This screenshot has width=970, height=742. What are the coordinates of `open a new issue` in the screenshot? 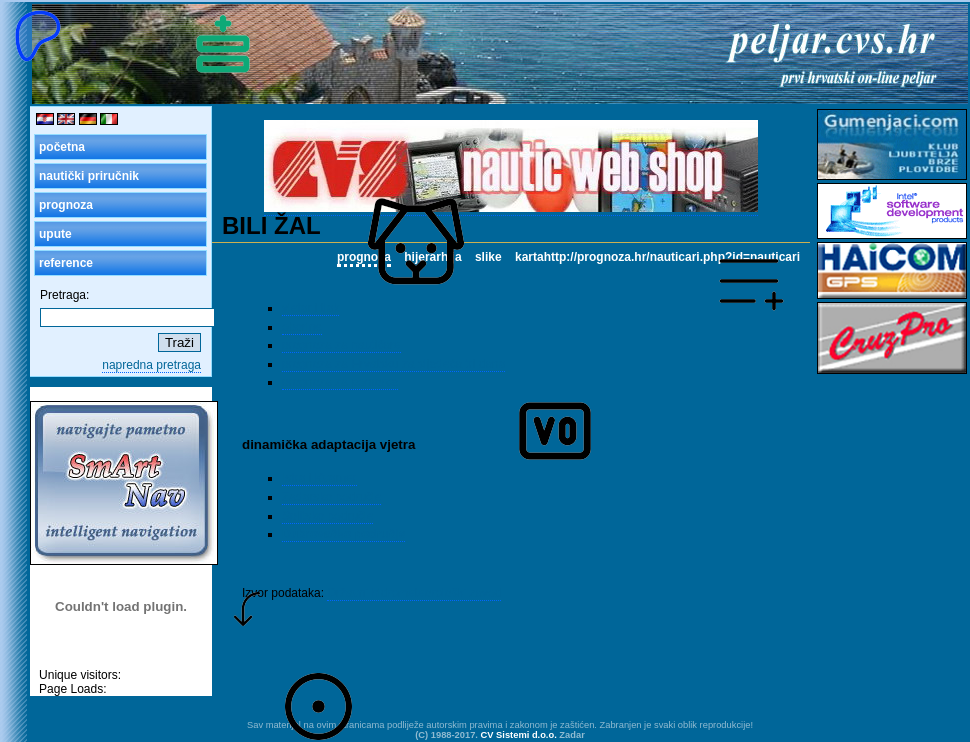 It's located at (318, 706).